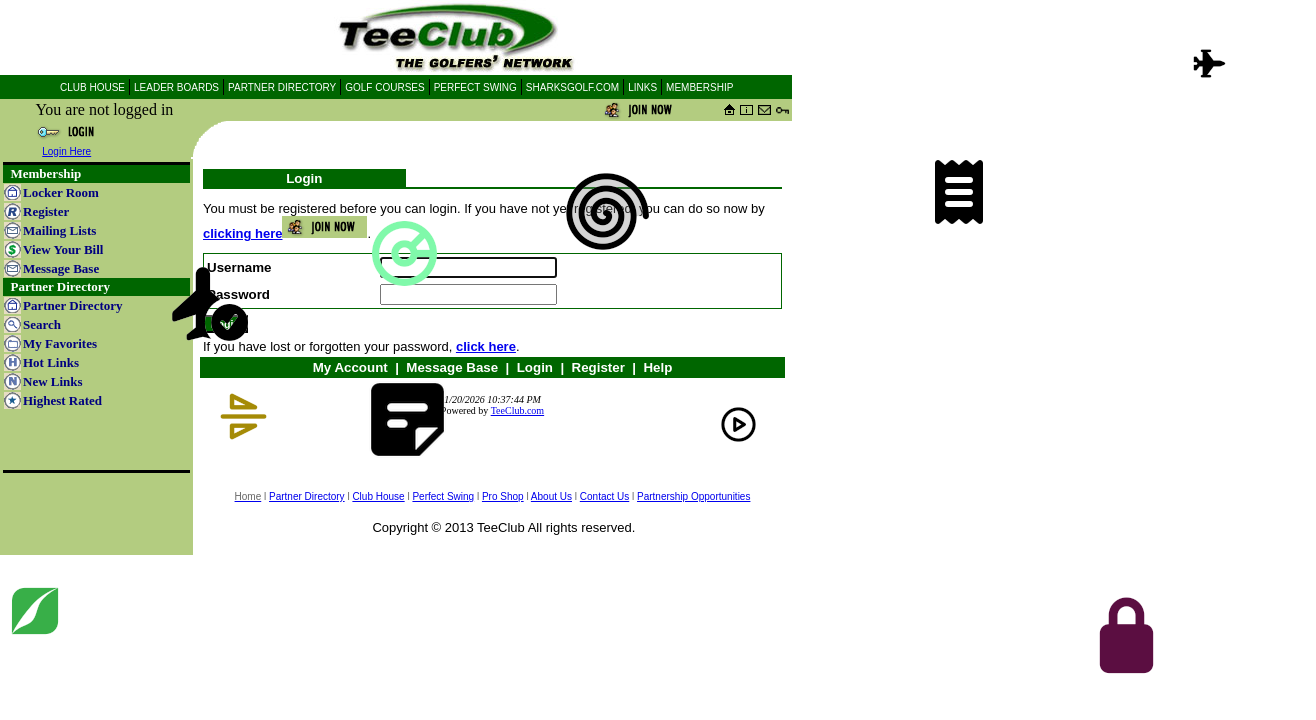 This screenshot has height=720, width=1316. Describe the element at coordinates (959, 192) in the screenshot. I see `view purchase receipt or transaction history` at that location.